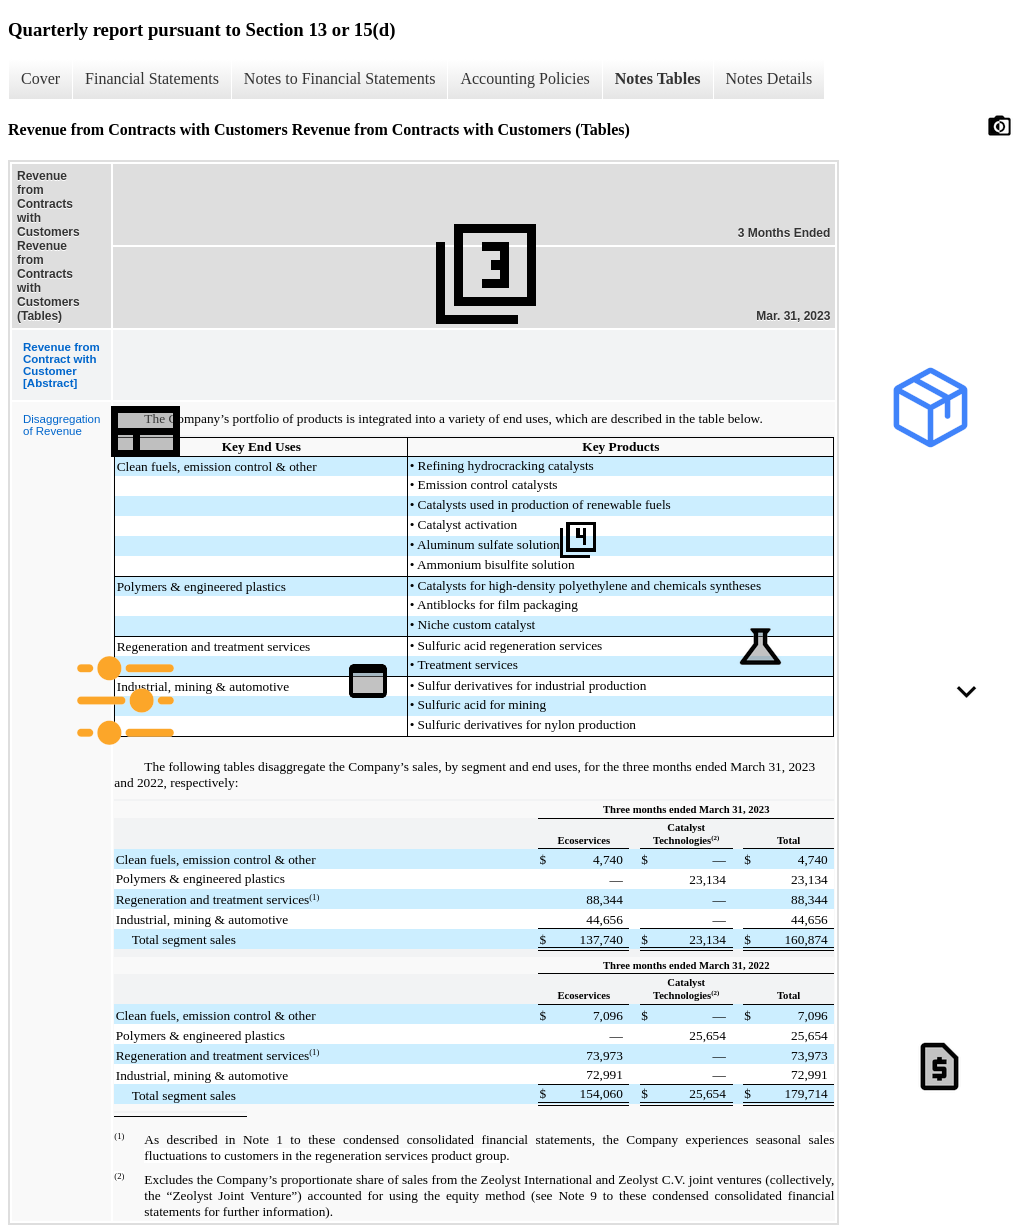 The image size is (1013, 1225). What do you see at coordinates (966, 691) in the screenshot?
I see `expand to show more content` at bounding box center [966, 691].